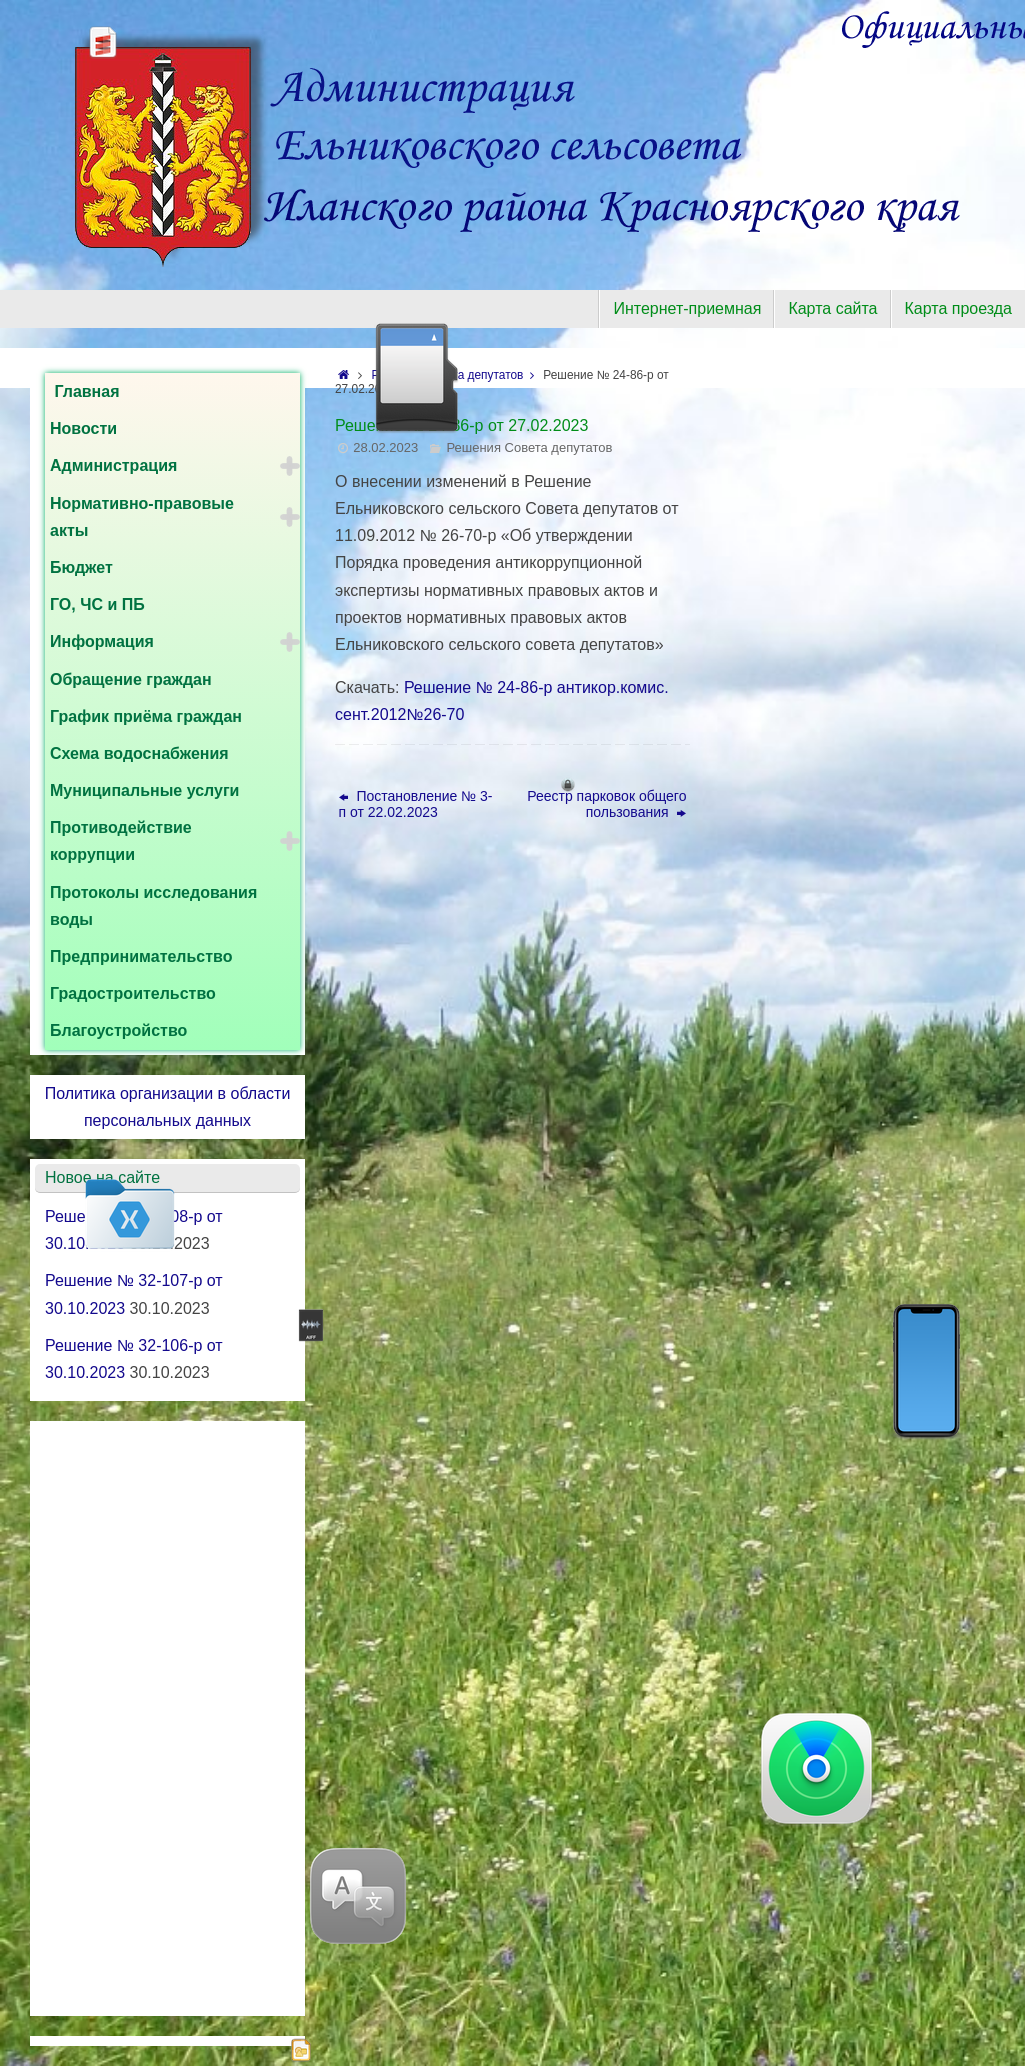 This screenshot has width=1025, height=2066. I want to click on indicates a locked or protected item, so click(594, 759).